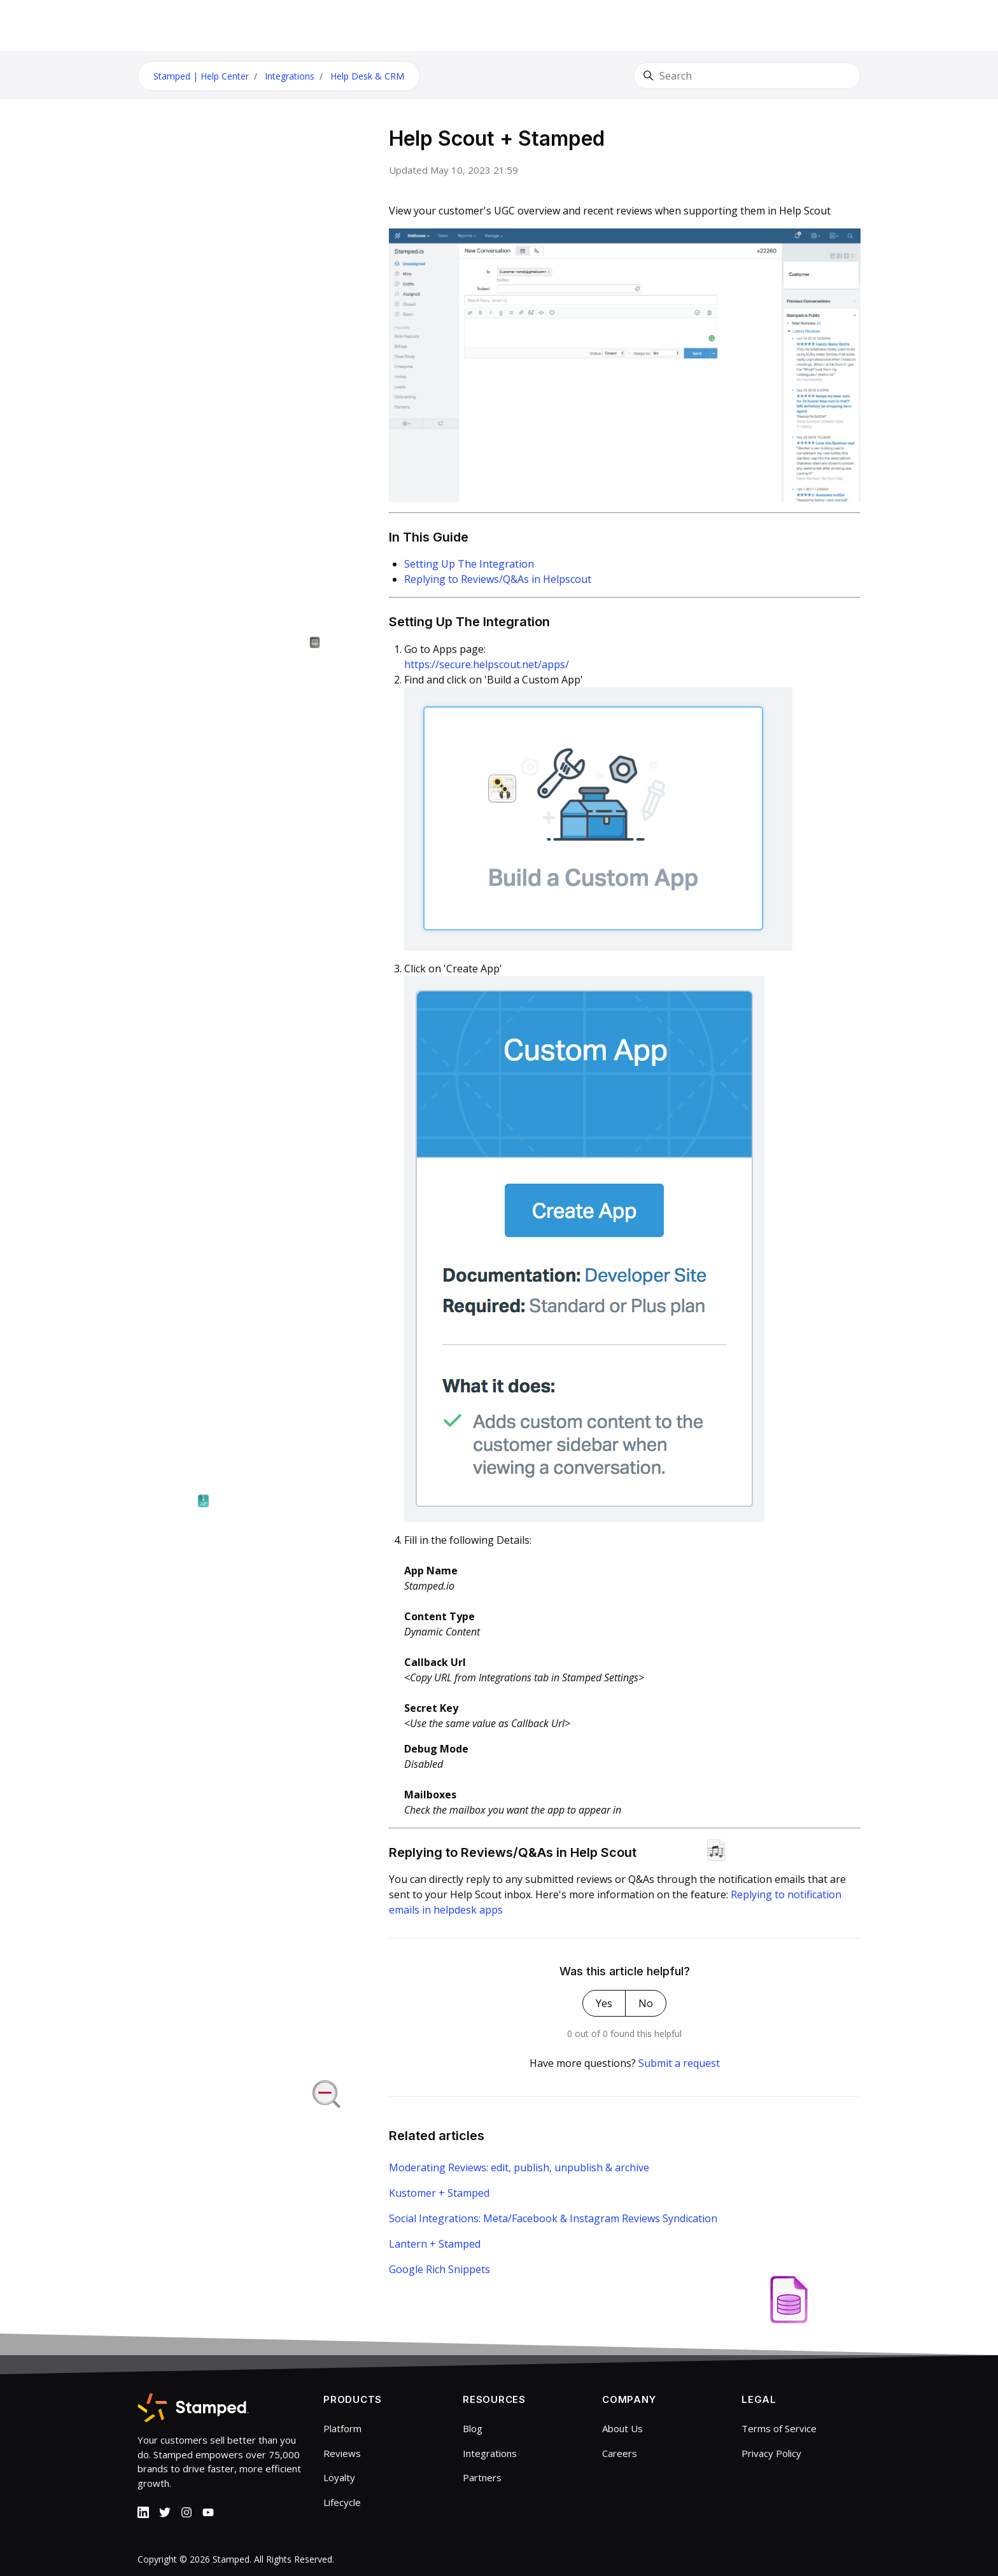  Describe the element at coordinates (327, 2094) in the screenshot. I see `zoom out of the current view` at that location.